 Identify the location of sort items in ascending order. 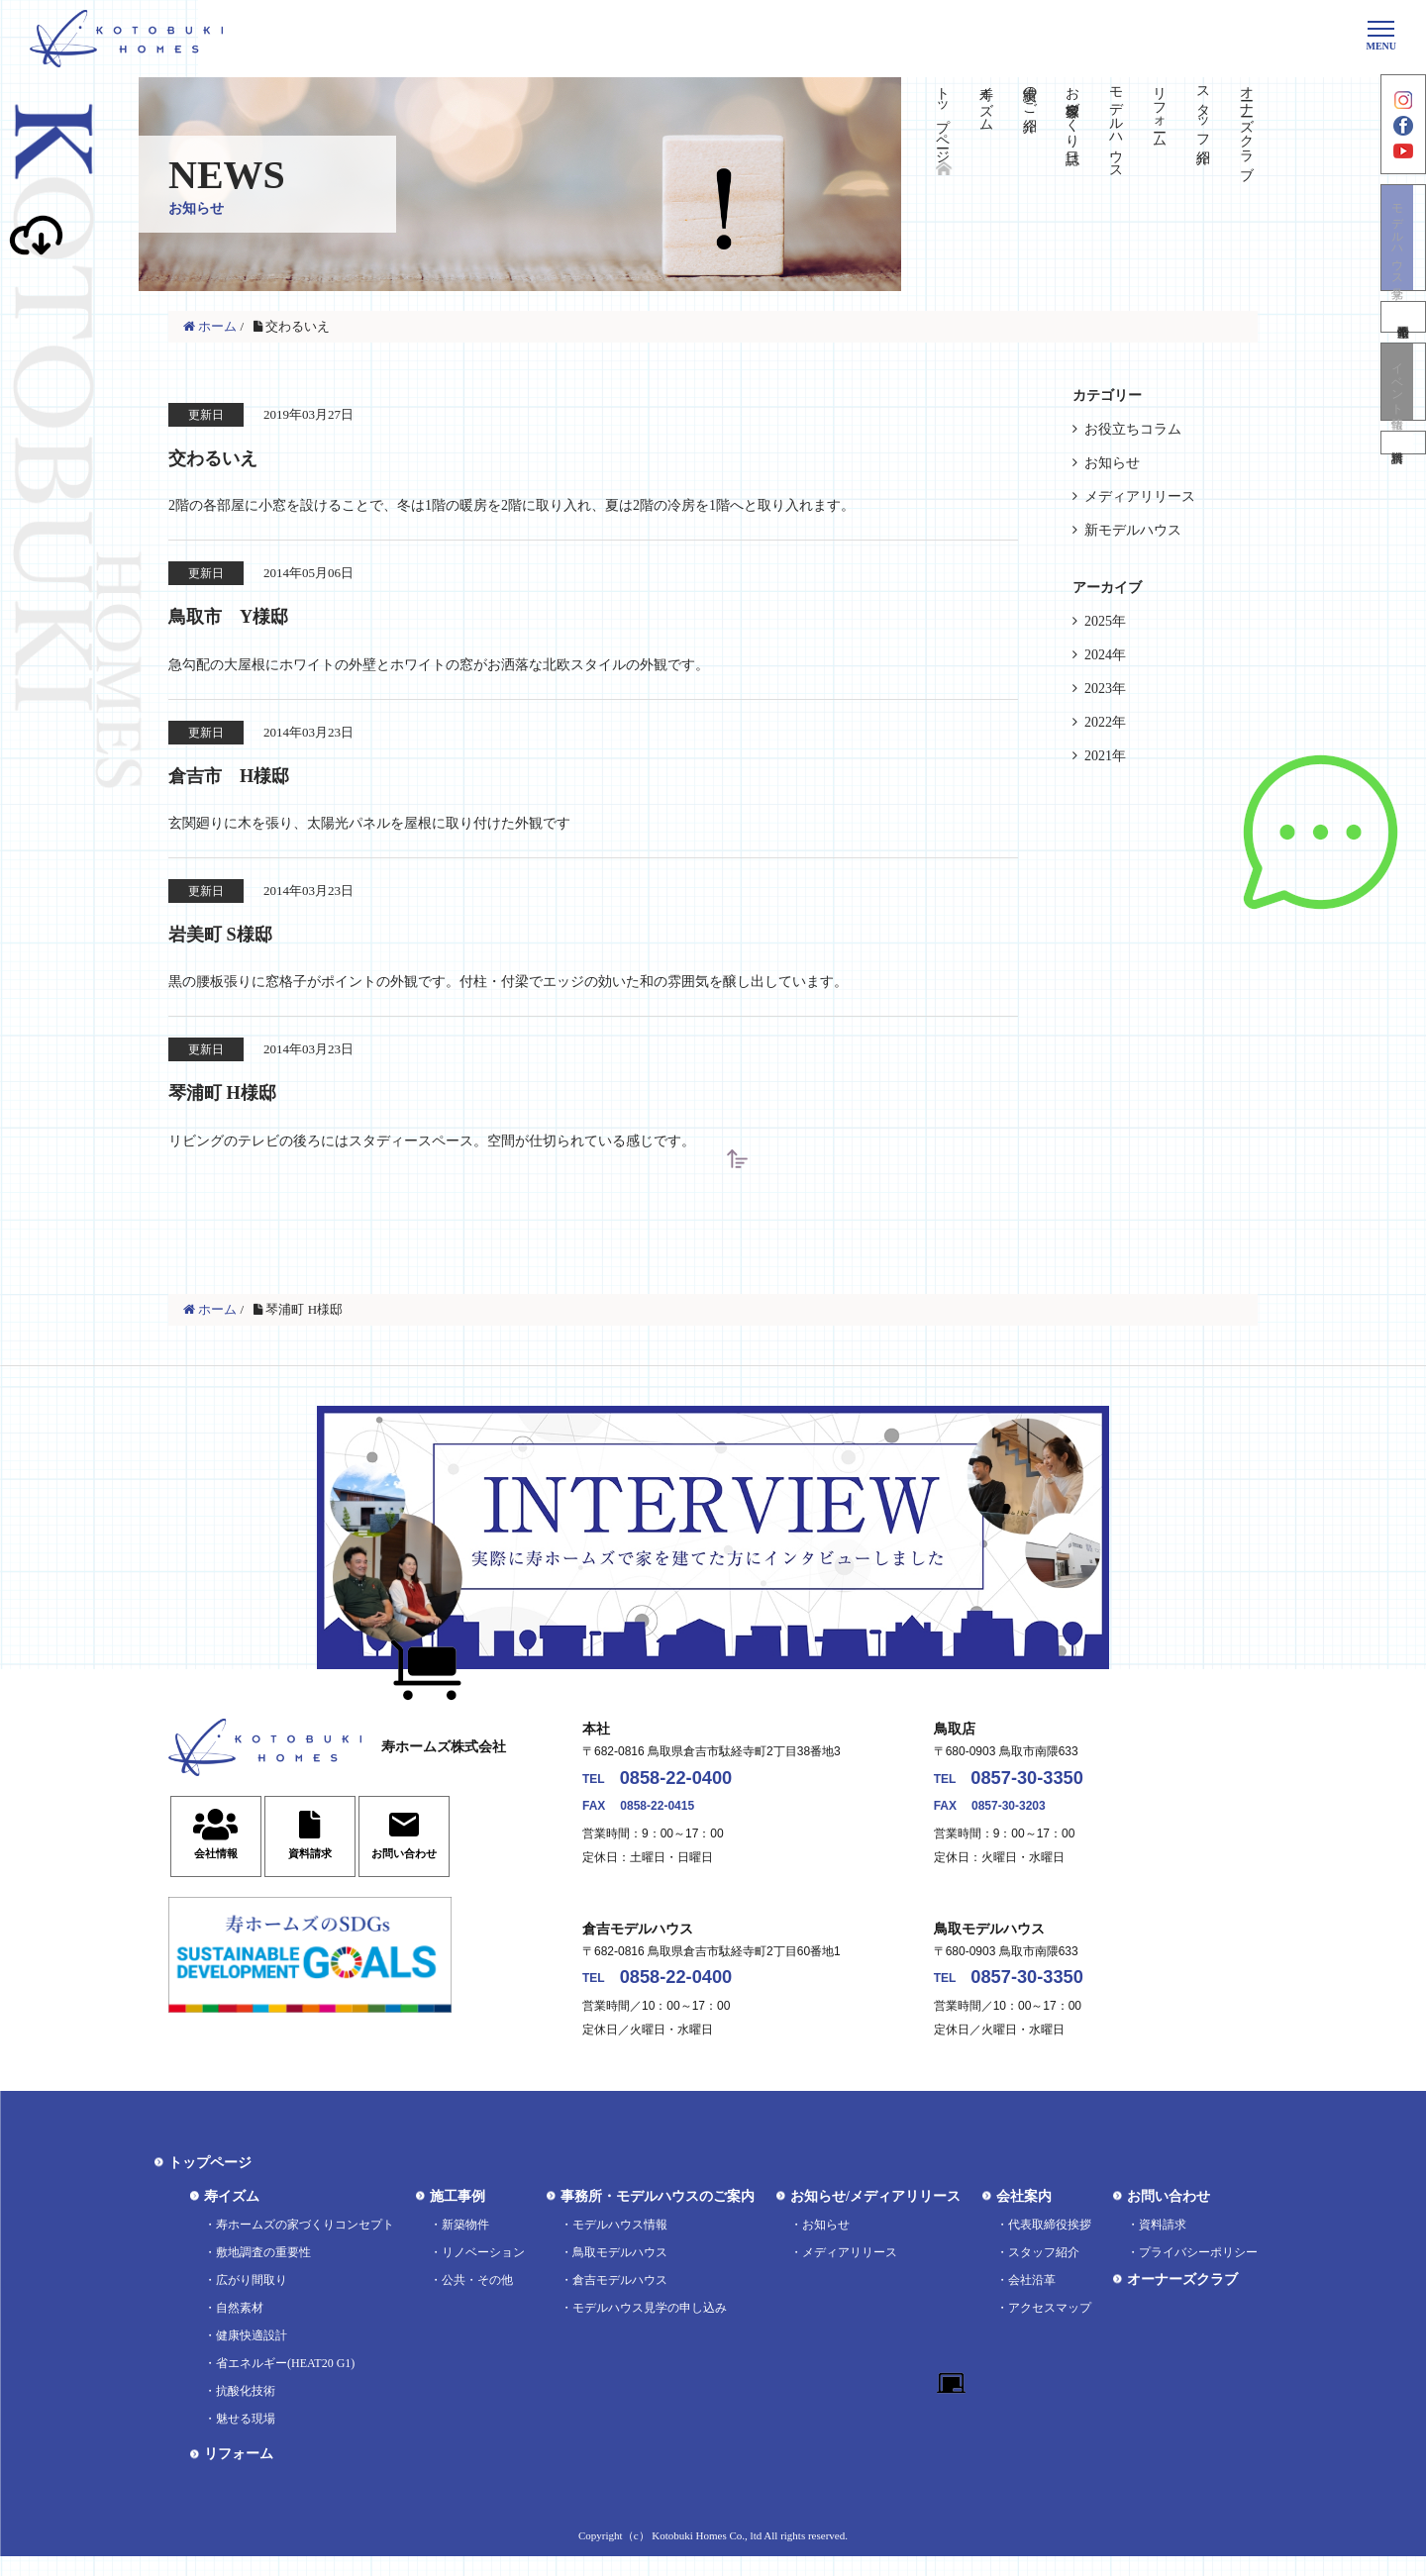
(737, 1158).